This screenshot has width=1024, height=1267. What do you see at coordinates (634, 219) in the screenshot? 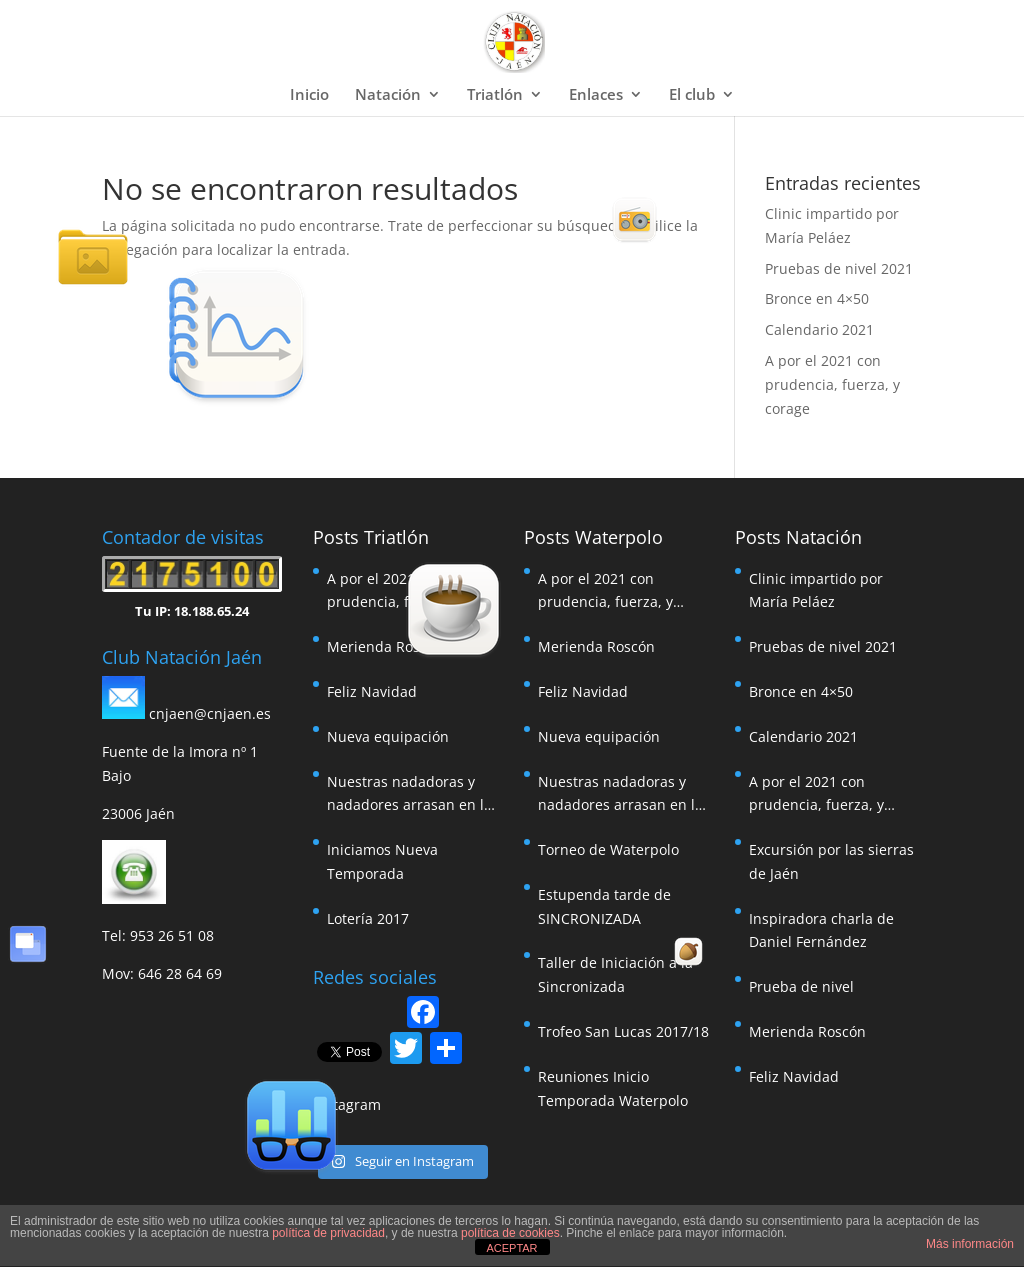
I see `open goodvibes internet radio app` at bounding box center [634, 219].